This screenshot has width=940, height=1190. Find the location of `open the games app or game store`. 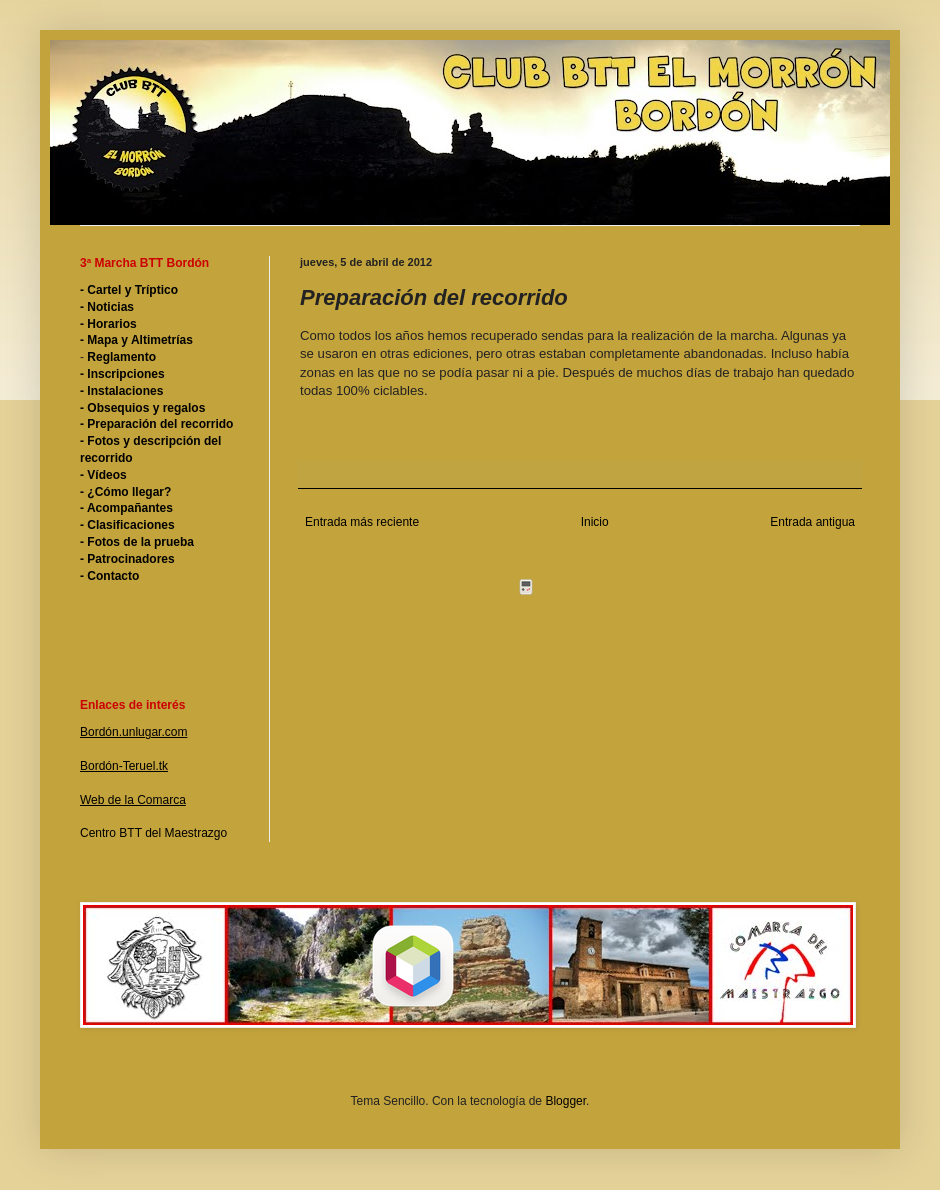

open the games app or game store is located at coordinates (526, 587).